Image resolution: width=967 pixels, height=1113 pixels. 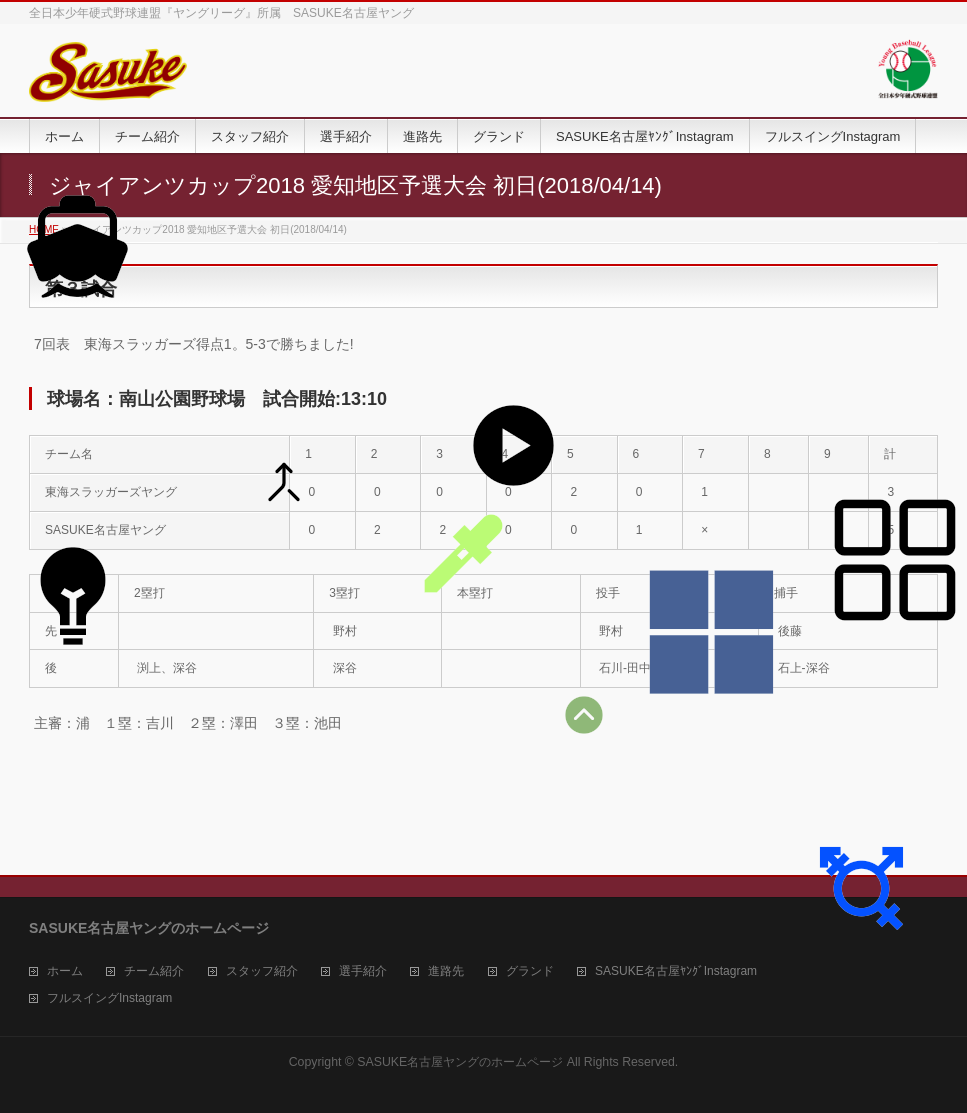 I want to click on merge branches or items together, so click(x=284, y=482).